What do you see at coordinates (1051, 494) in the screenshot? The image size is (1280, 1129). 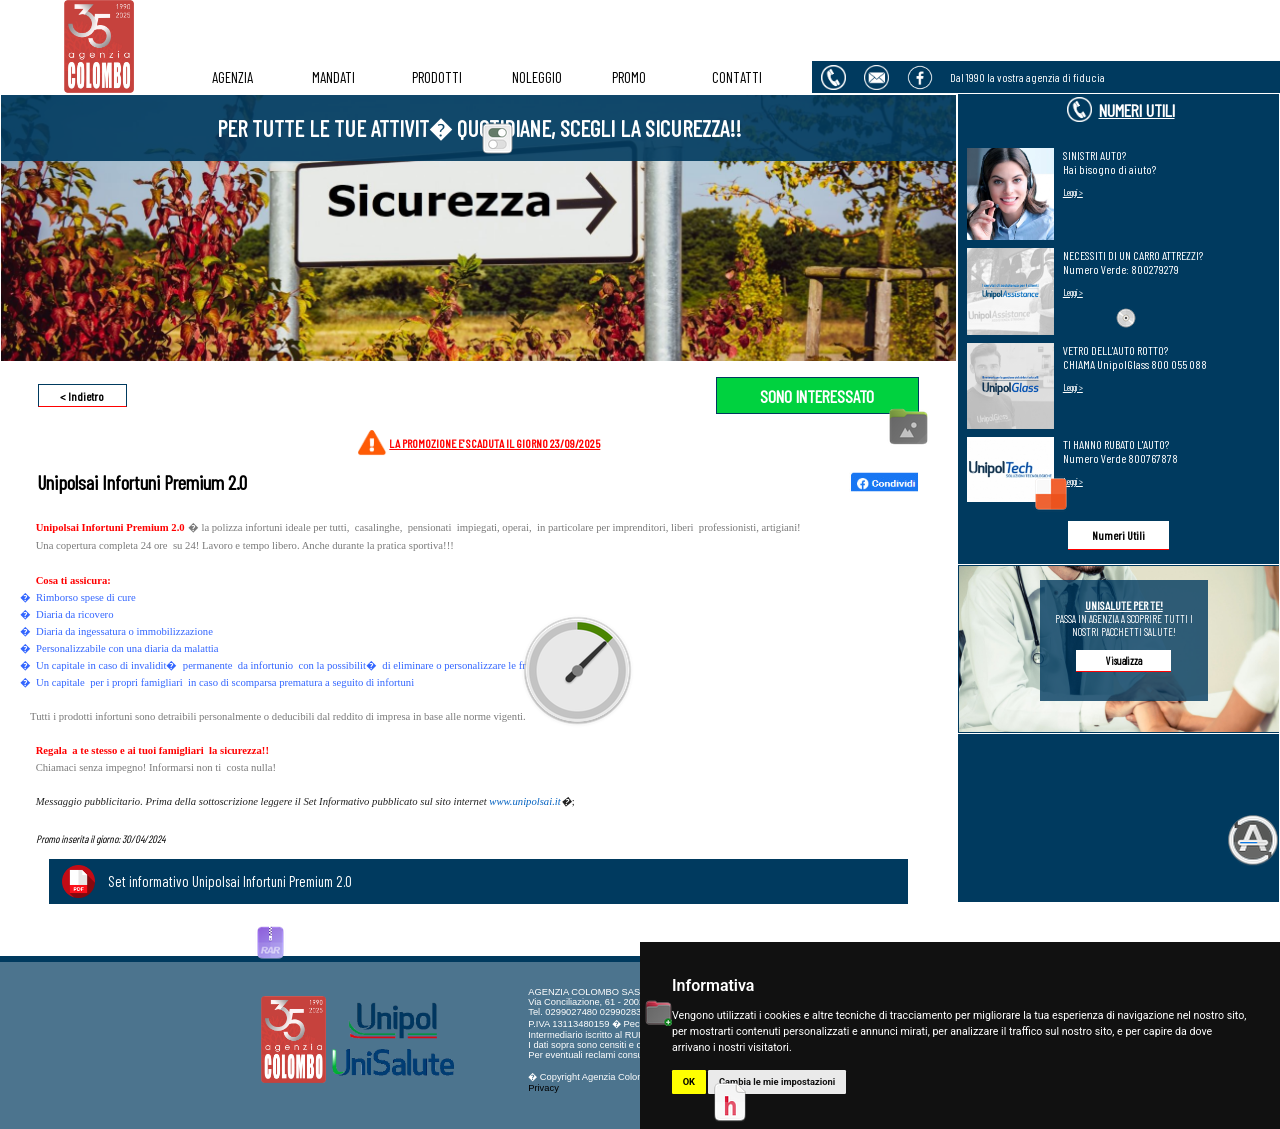 I see `switch to the top-left workspace` at bounding box center [1051, 494].